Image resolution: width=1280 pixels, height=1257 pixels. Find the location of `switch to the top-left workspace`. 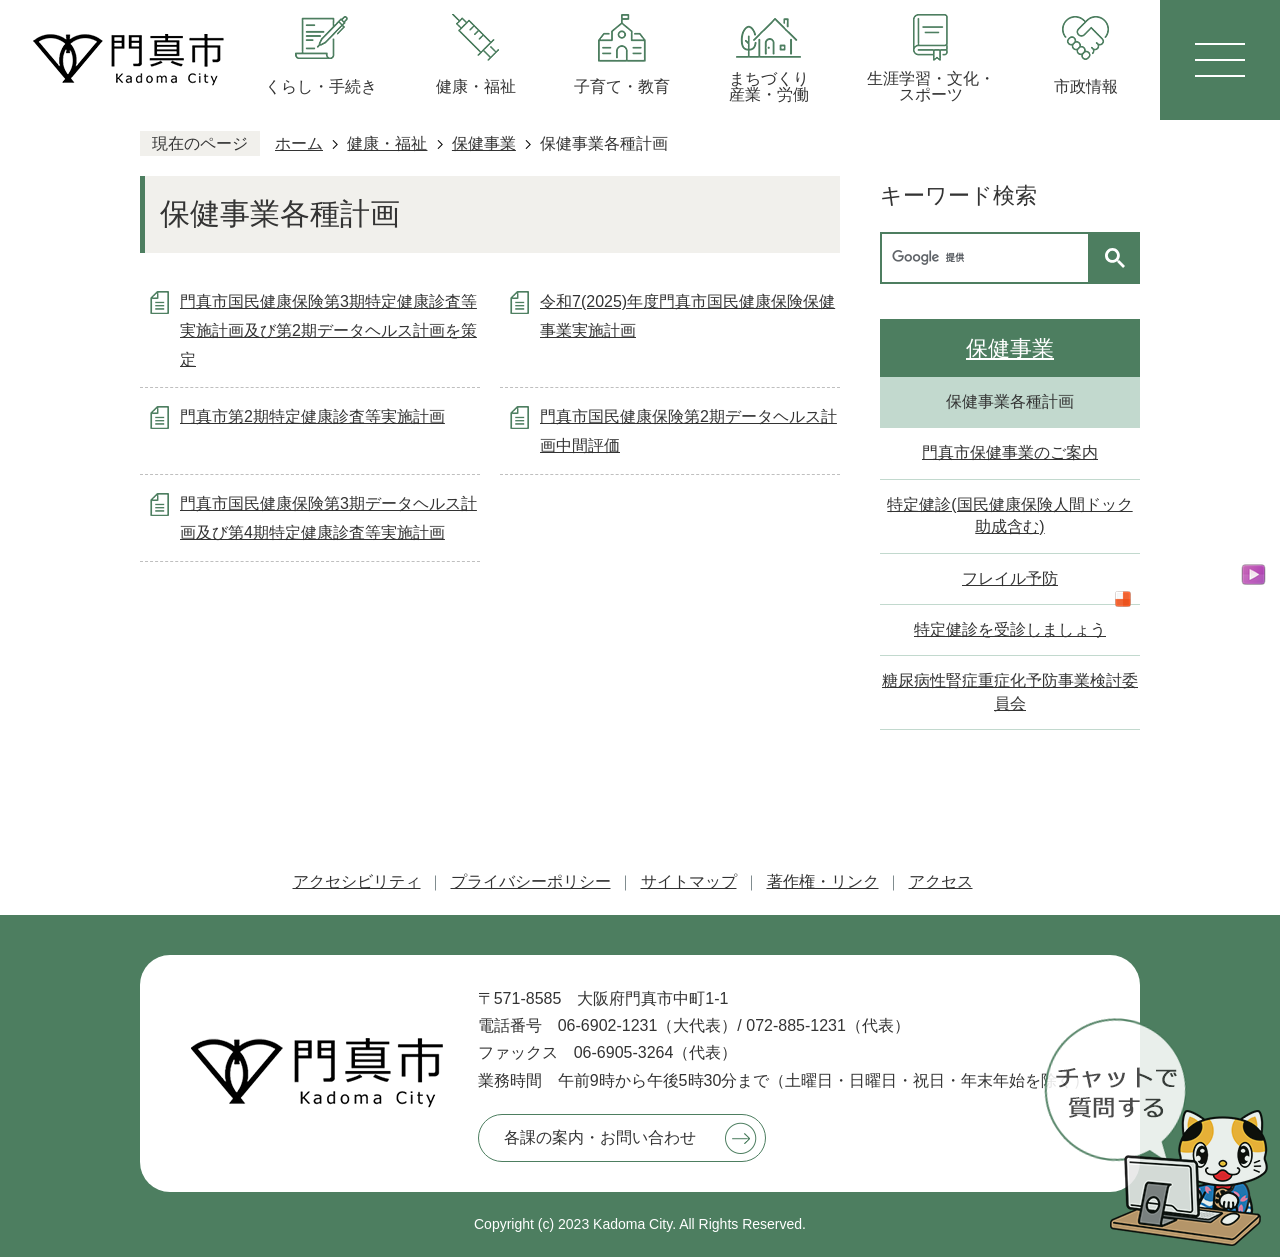

switch to the top-left workspace is located at coordinates (1123, 599).